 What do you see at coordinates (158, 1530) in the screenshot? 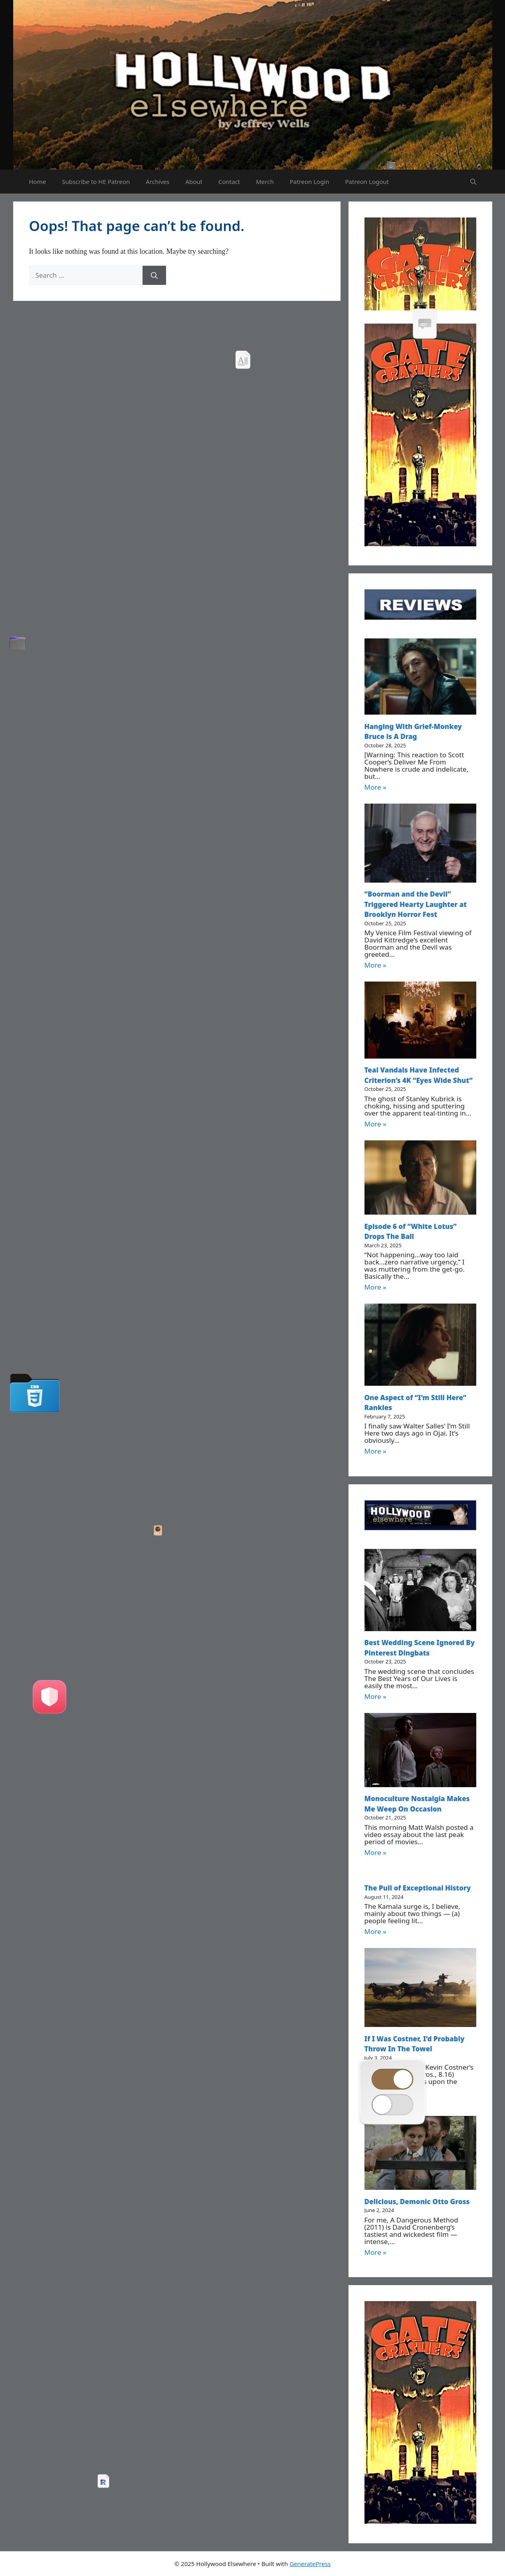
I see `package manager is processing or waiting` at bounding box center [158, 1530].